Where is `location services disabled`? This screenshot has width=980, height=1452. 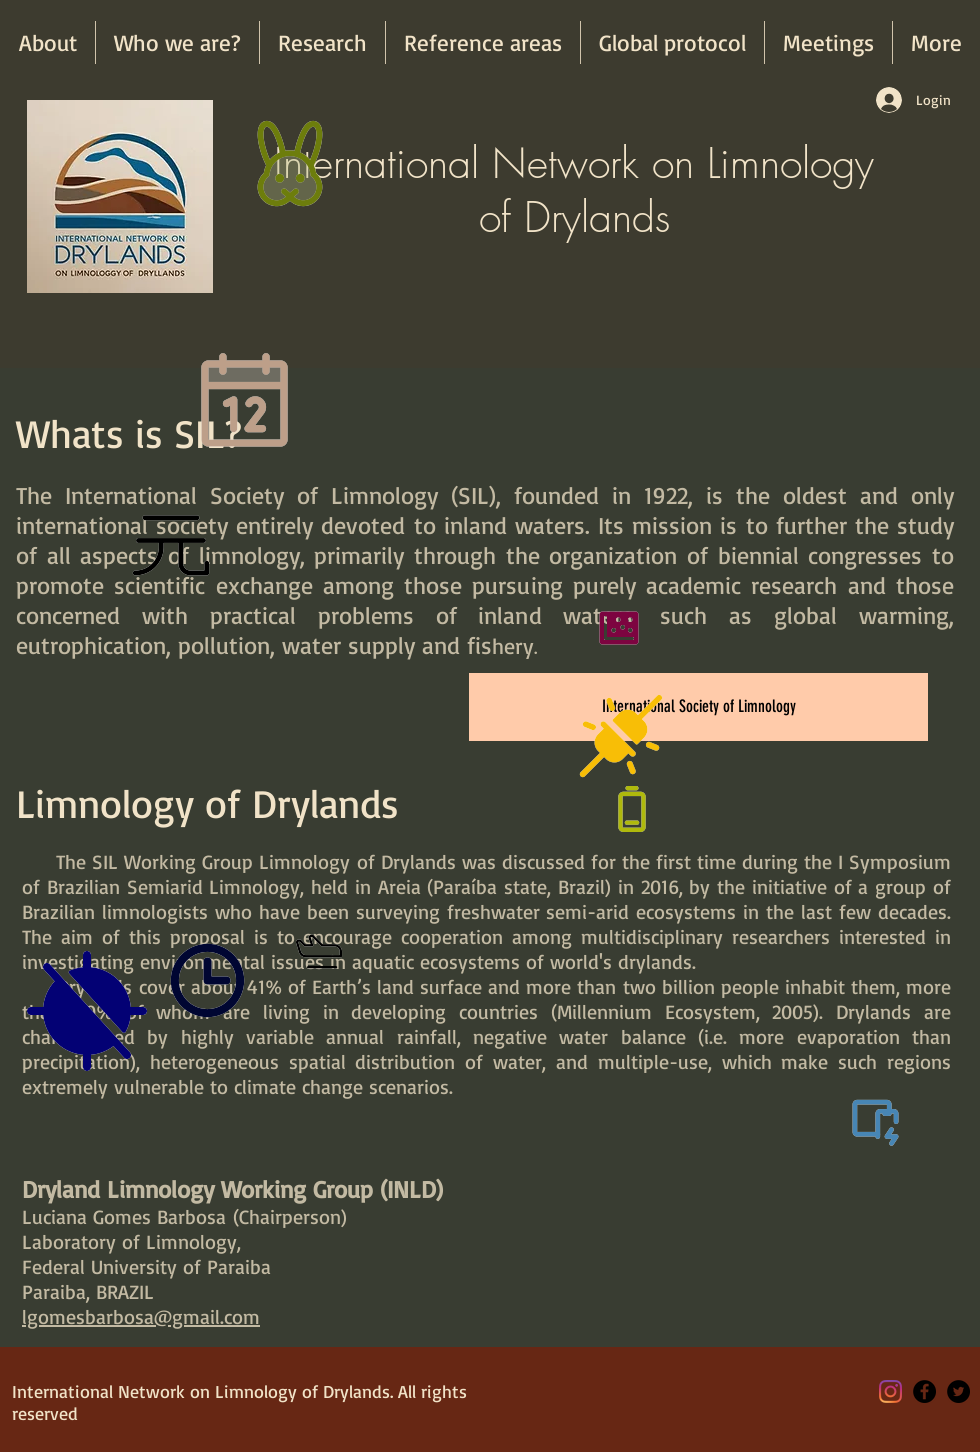 location services disabled is located at coordinates (87, 1011).